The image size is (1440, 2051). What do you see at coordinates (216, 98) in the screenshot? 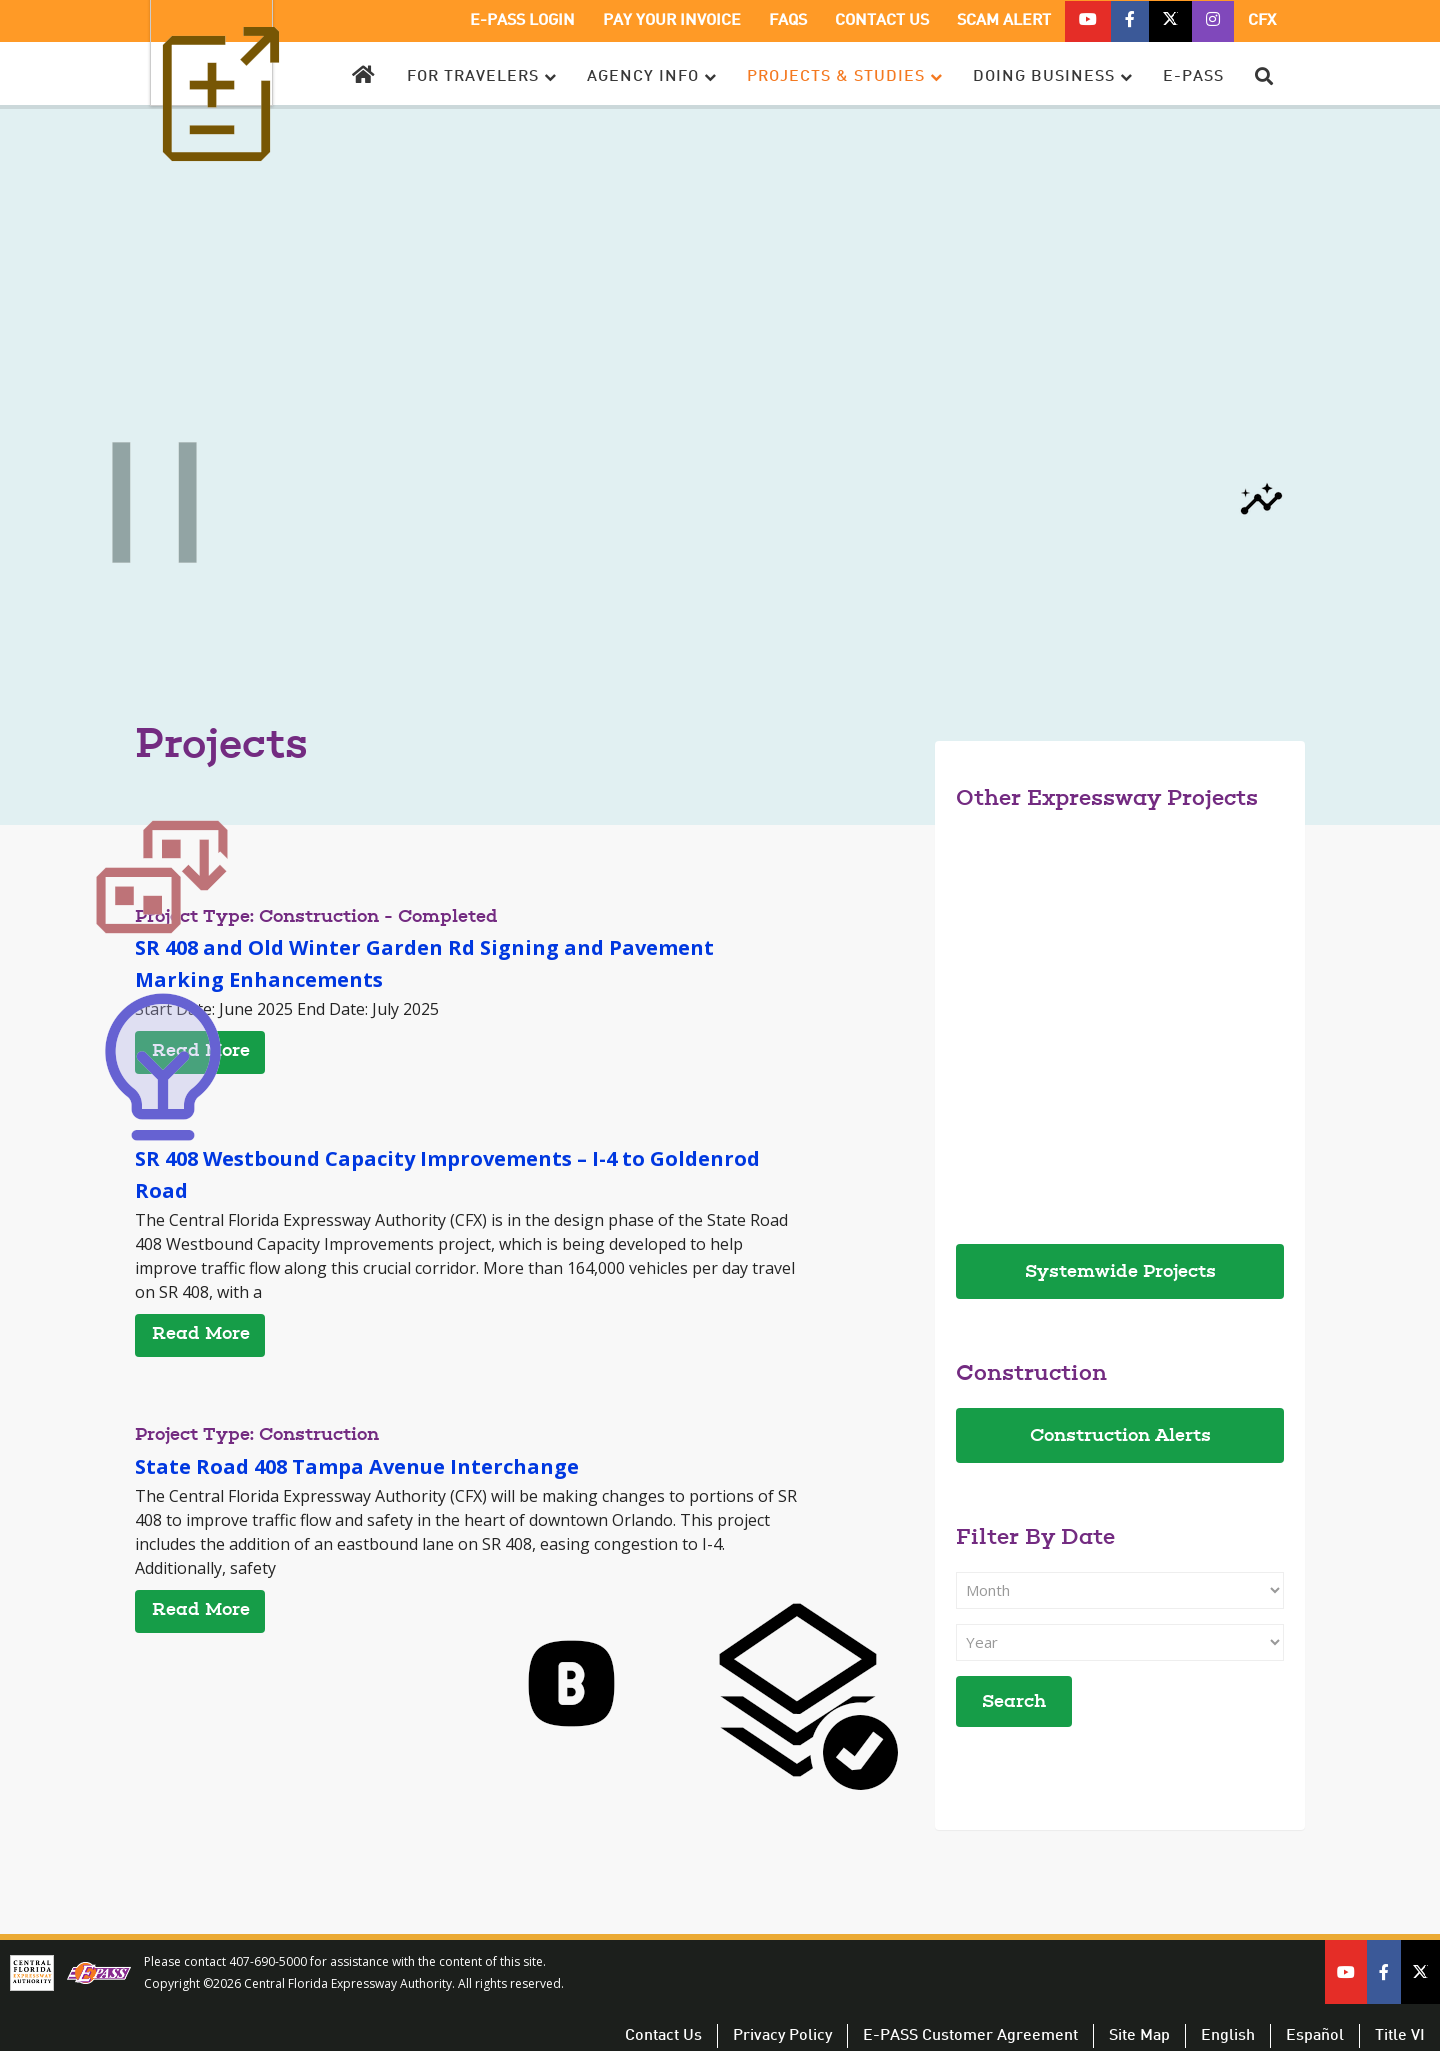
I see `go to active editing session` at bounding box center [216, 98].